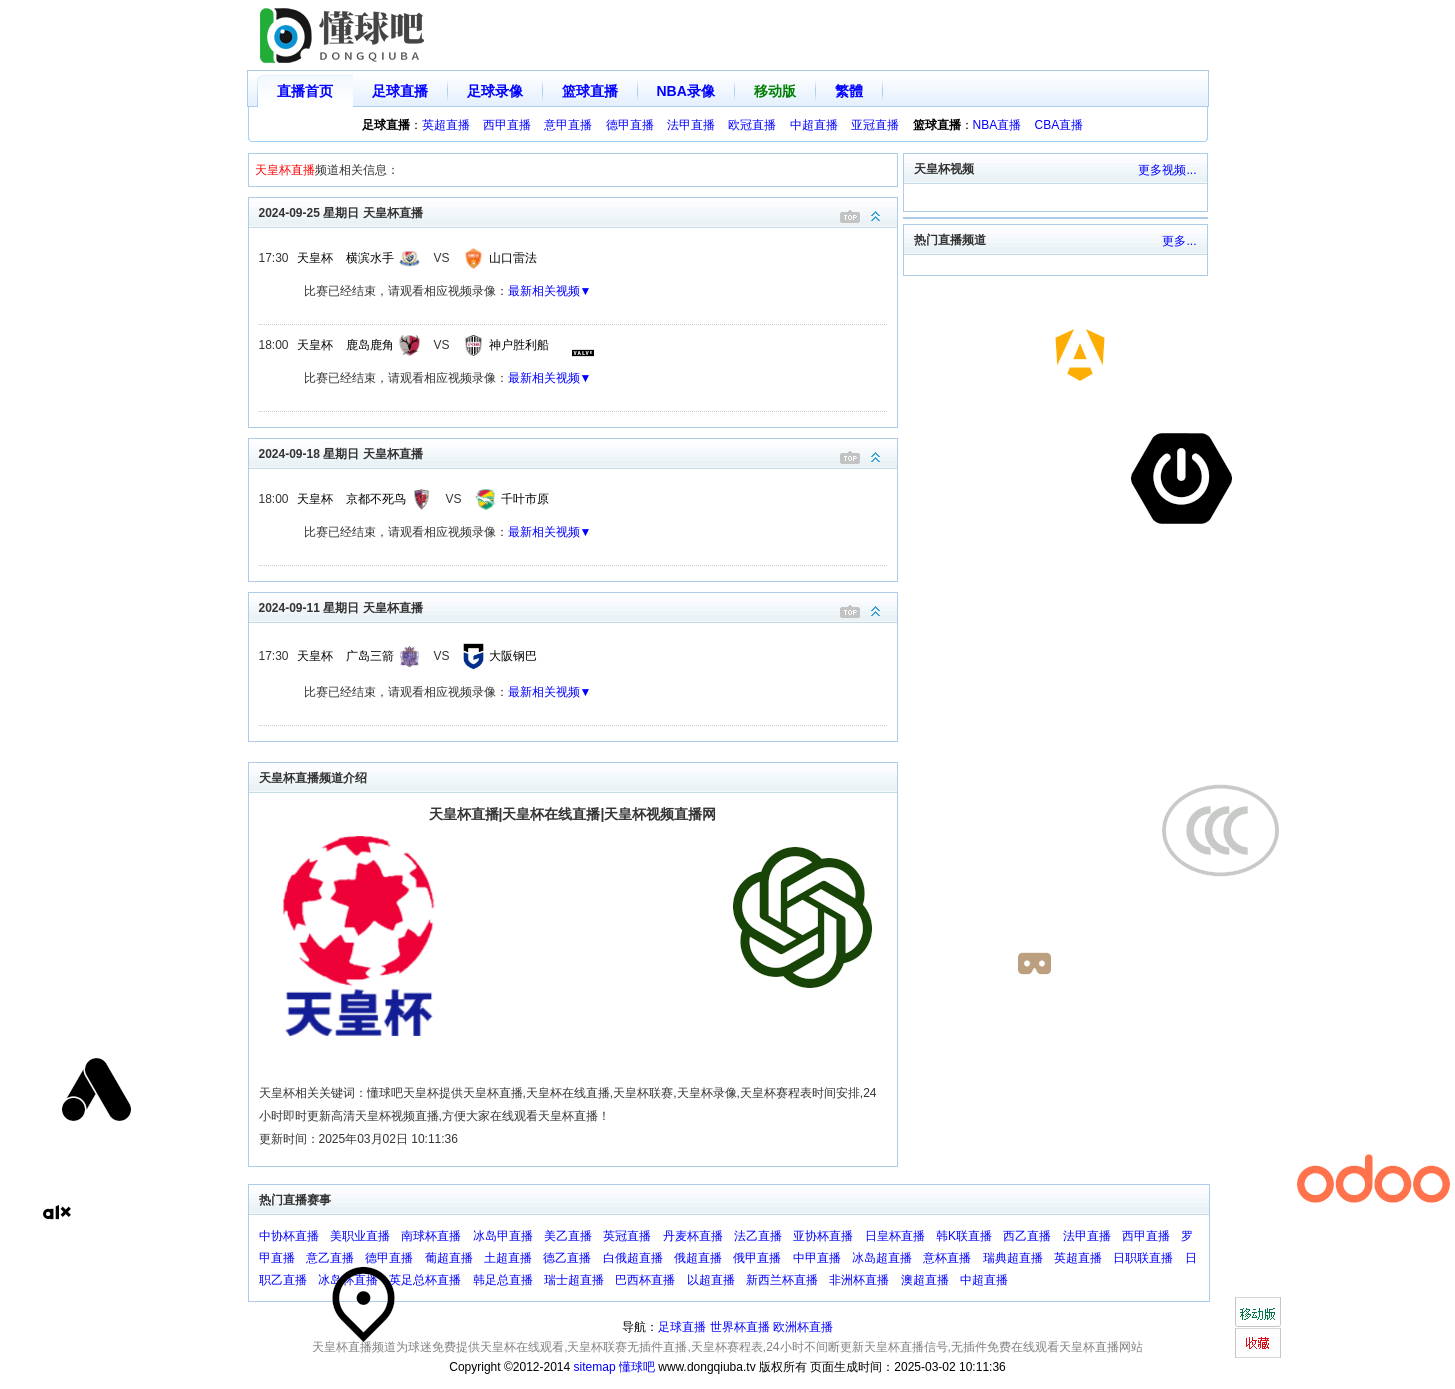 The width and height of the screenshot is (1455, 1389). What do you see at coordinates (1181, 478) in the screenshot?
I see `spring boot framework logo` at bounding box center [1181, 478].